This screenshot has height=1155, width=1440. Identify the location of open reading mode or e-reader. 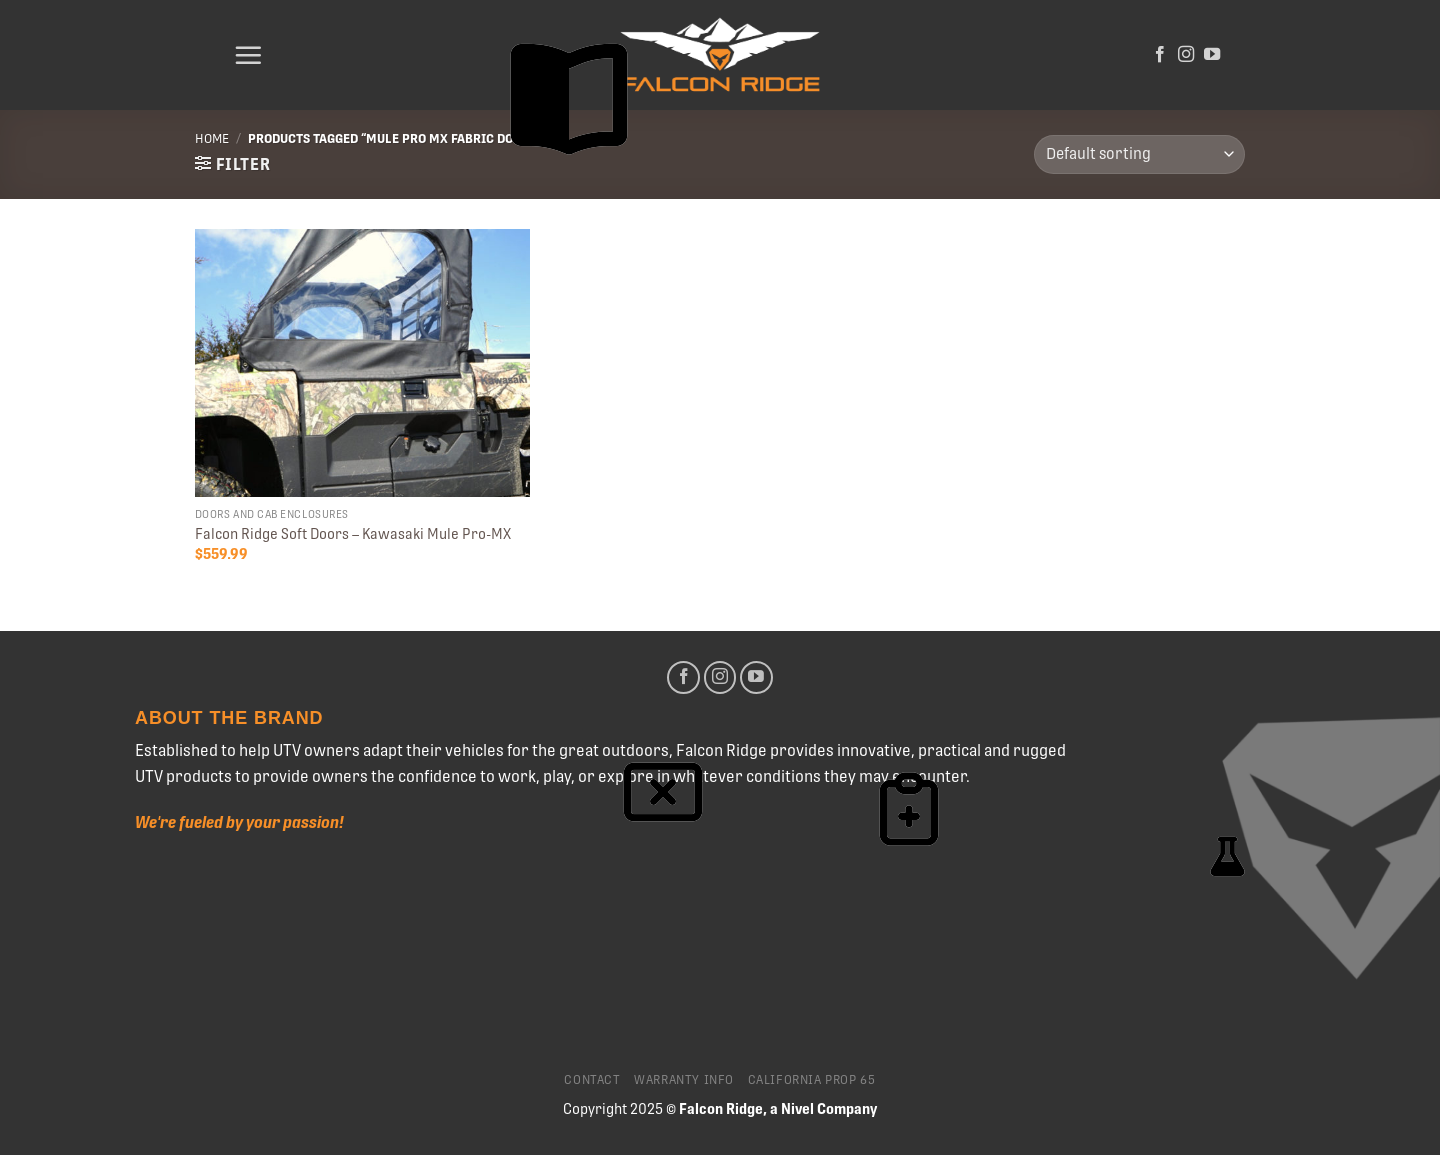
(569, 95).